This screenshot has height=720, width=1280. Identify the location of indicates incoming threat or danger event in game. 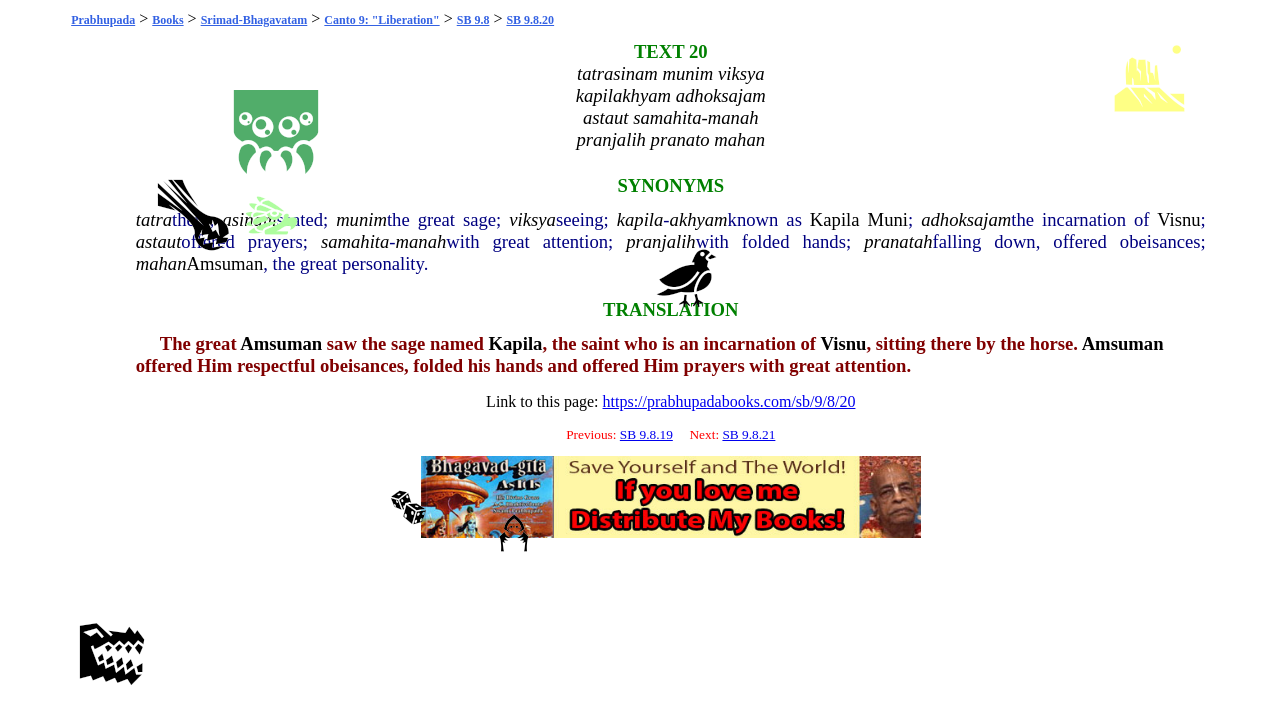
(193, 215).